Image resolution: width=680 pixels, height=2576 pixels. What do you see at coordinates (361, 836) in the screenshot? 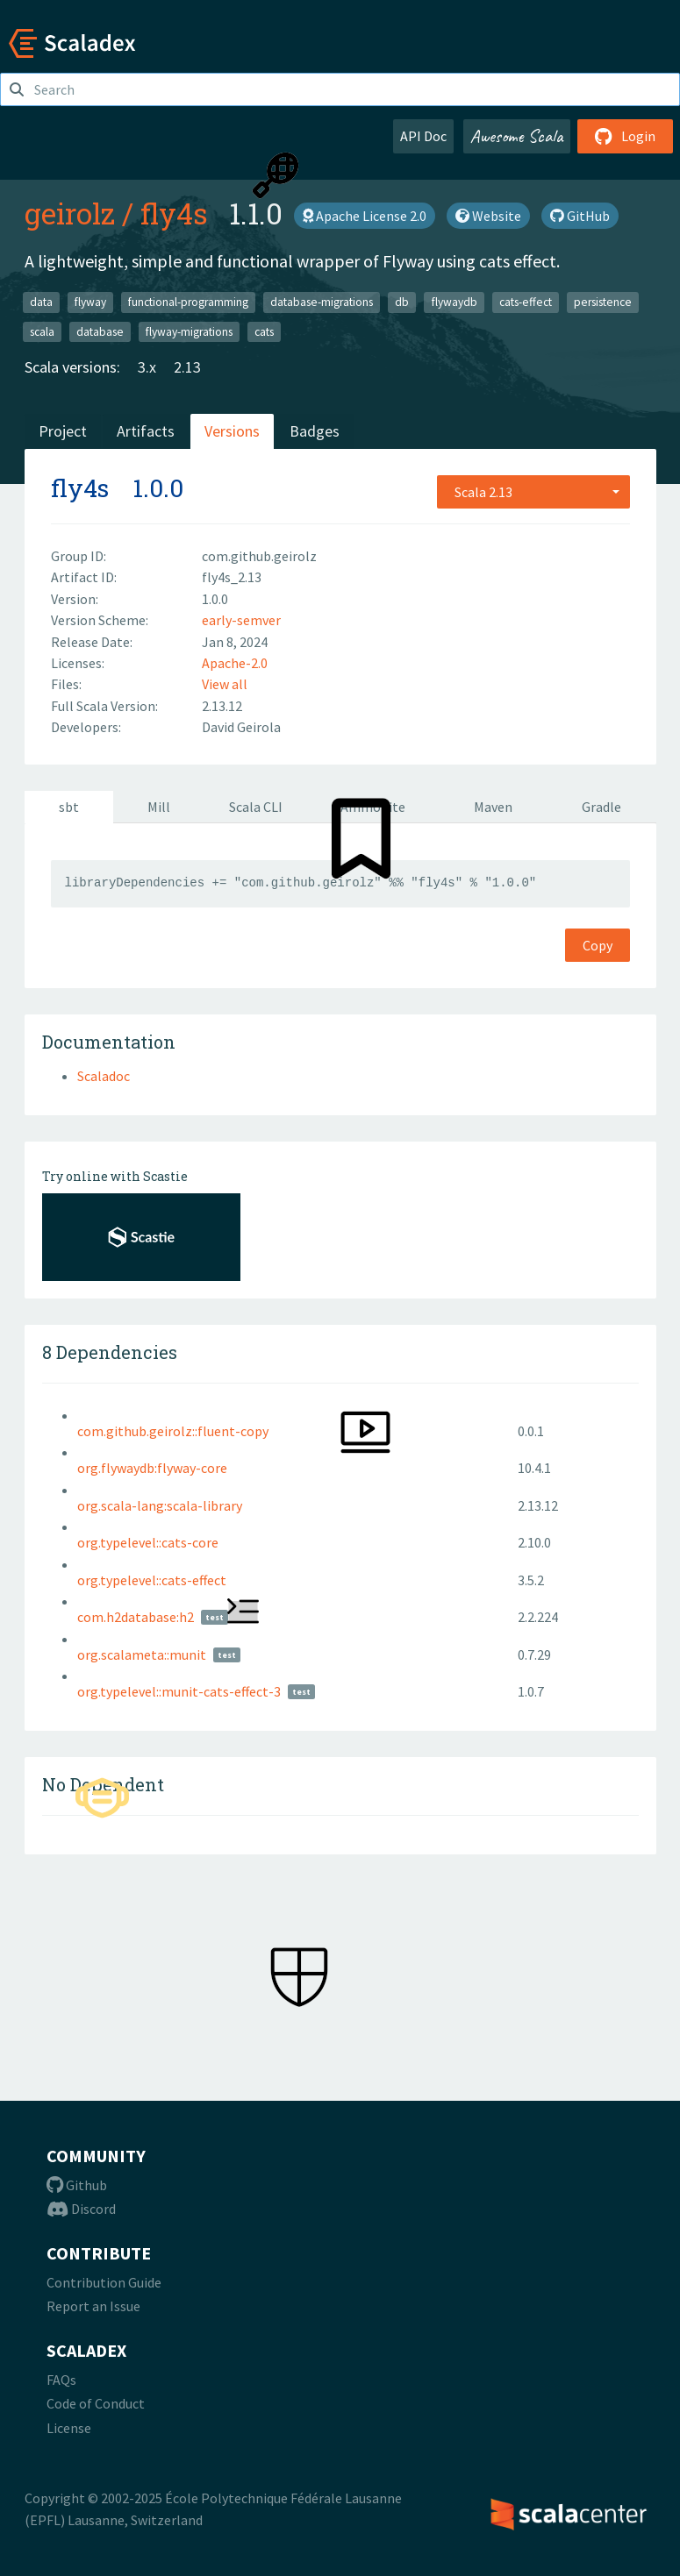
I see `bookmark this item` at bounding box center [361, 836].